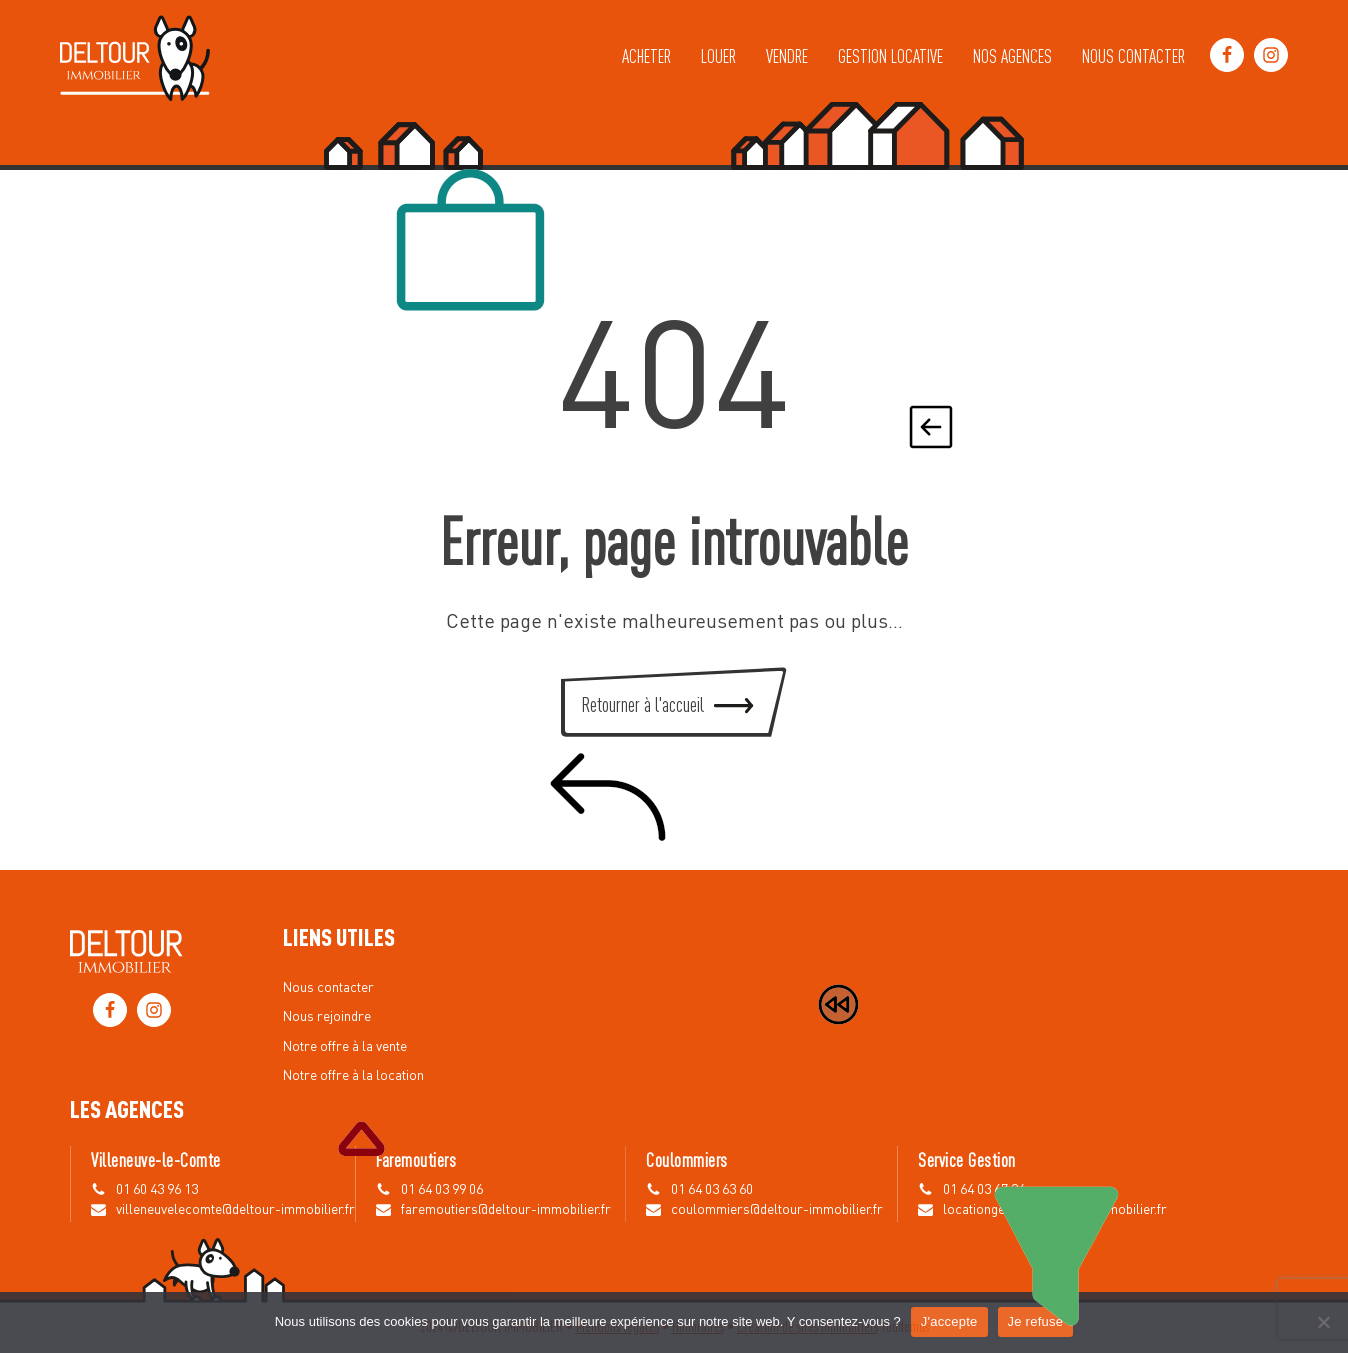  What do you see at coordinates (361, 1140) in the screenshot?
I see `scroll to top of page` at bounding box center [361, 1140].